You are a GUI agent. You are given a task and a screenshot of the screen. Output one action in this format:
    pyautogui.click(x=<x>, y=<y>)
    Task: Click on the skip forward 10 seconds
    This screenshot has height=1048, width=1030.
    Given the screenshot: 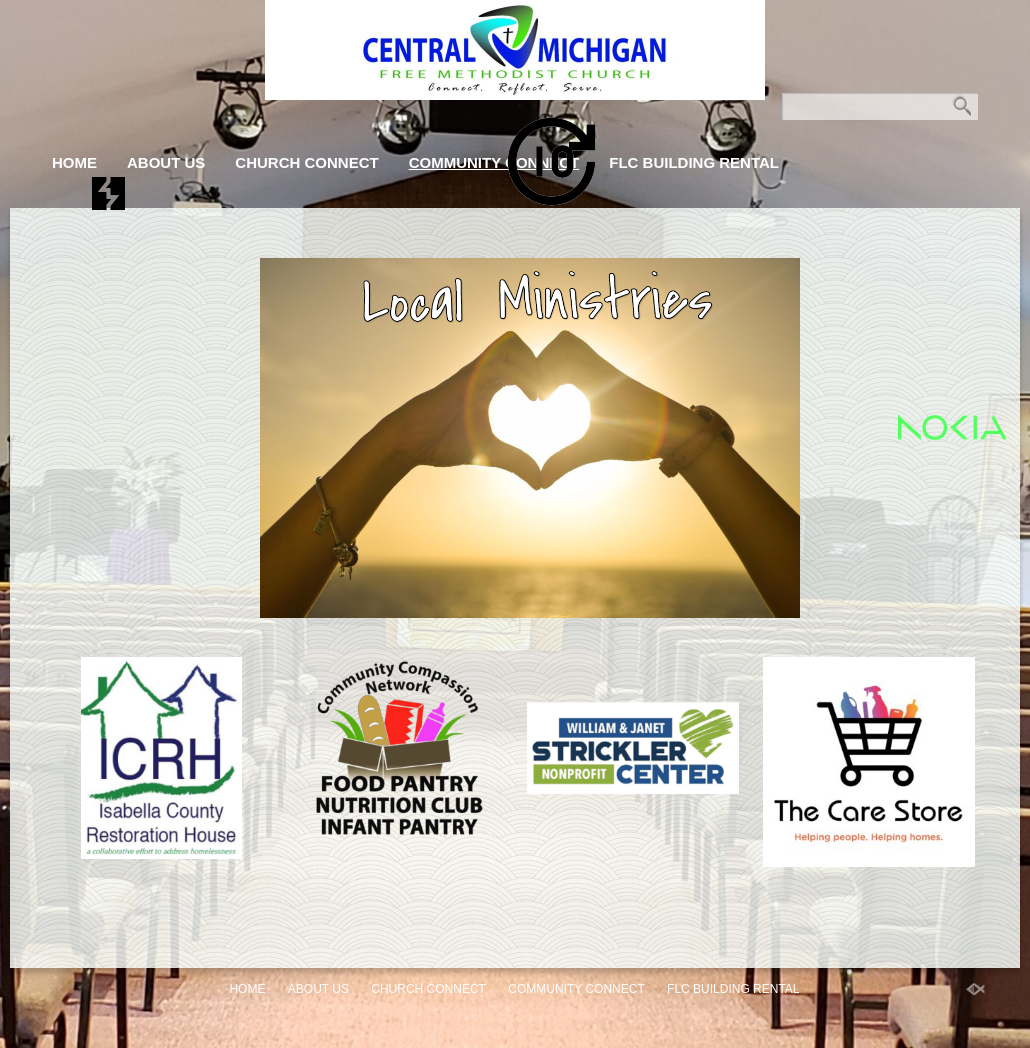 What is the action you would take?
    pyautogui.click(x=551, y=161)
    